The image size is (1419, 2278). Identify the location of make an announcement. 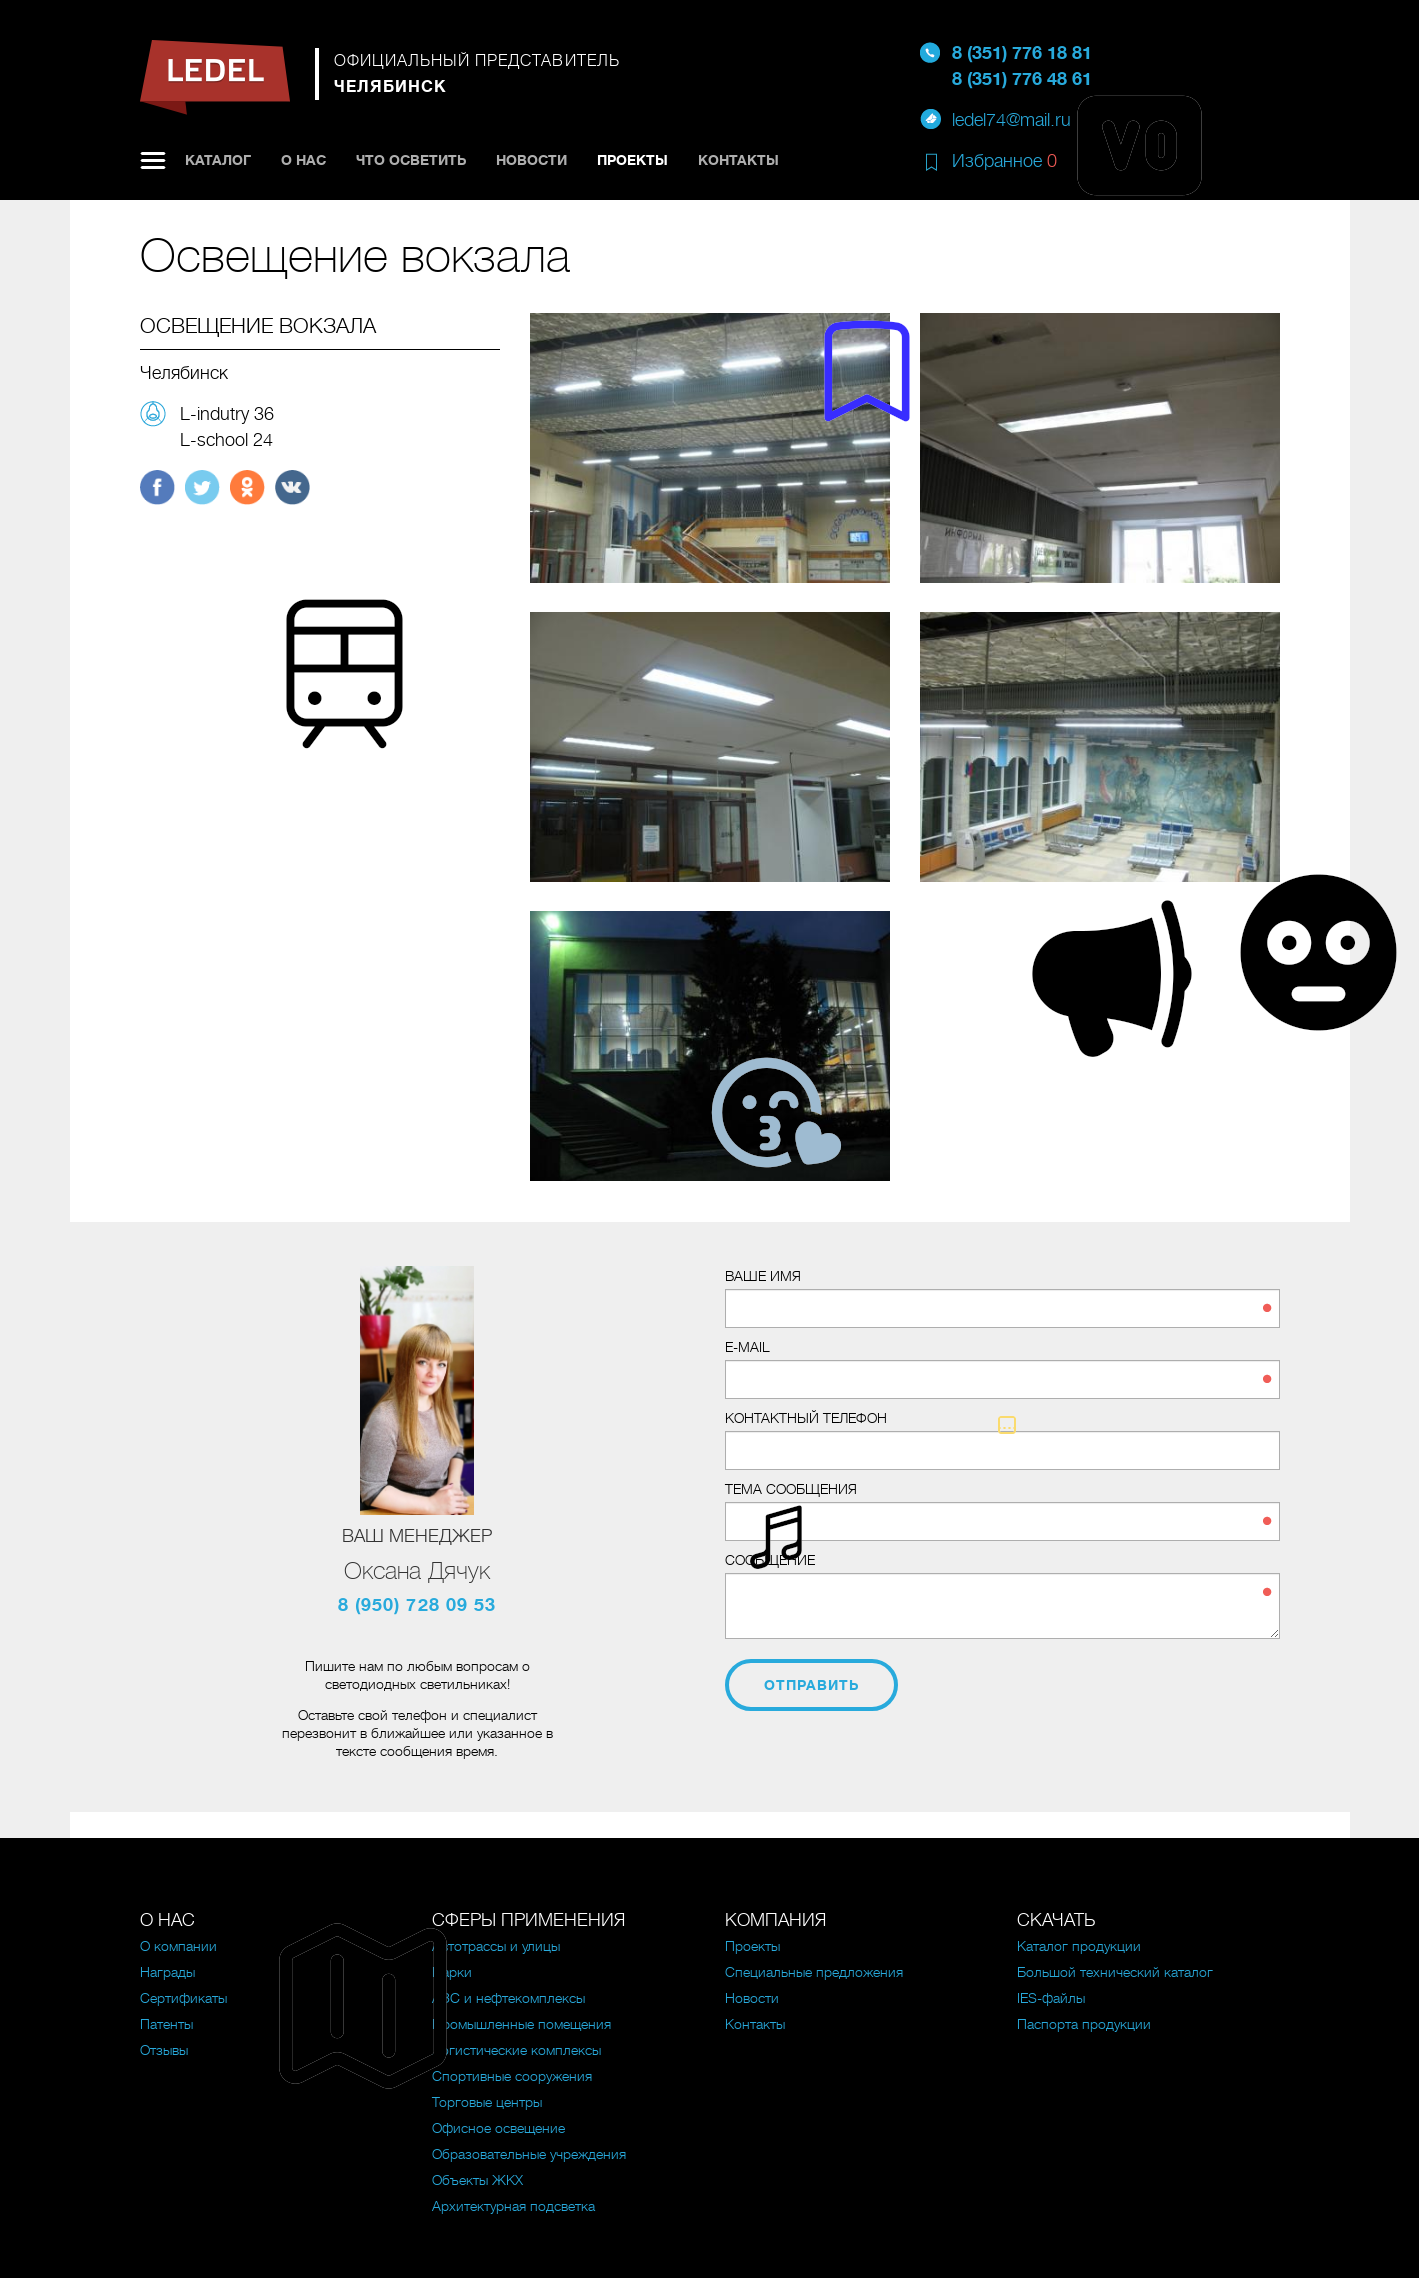
(1112, 980).